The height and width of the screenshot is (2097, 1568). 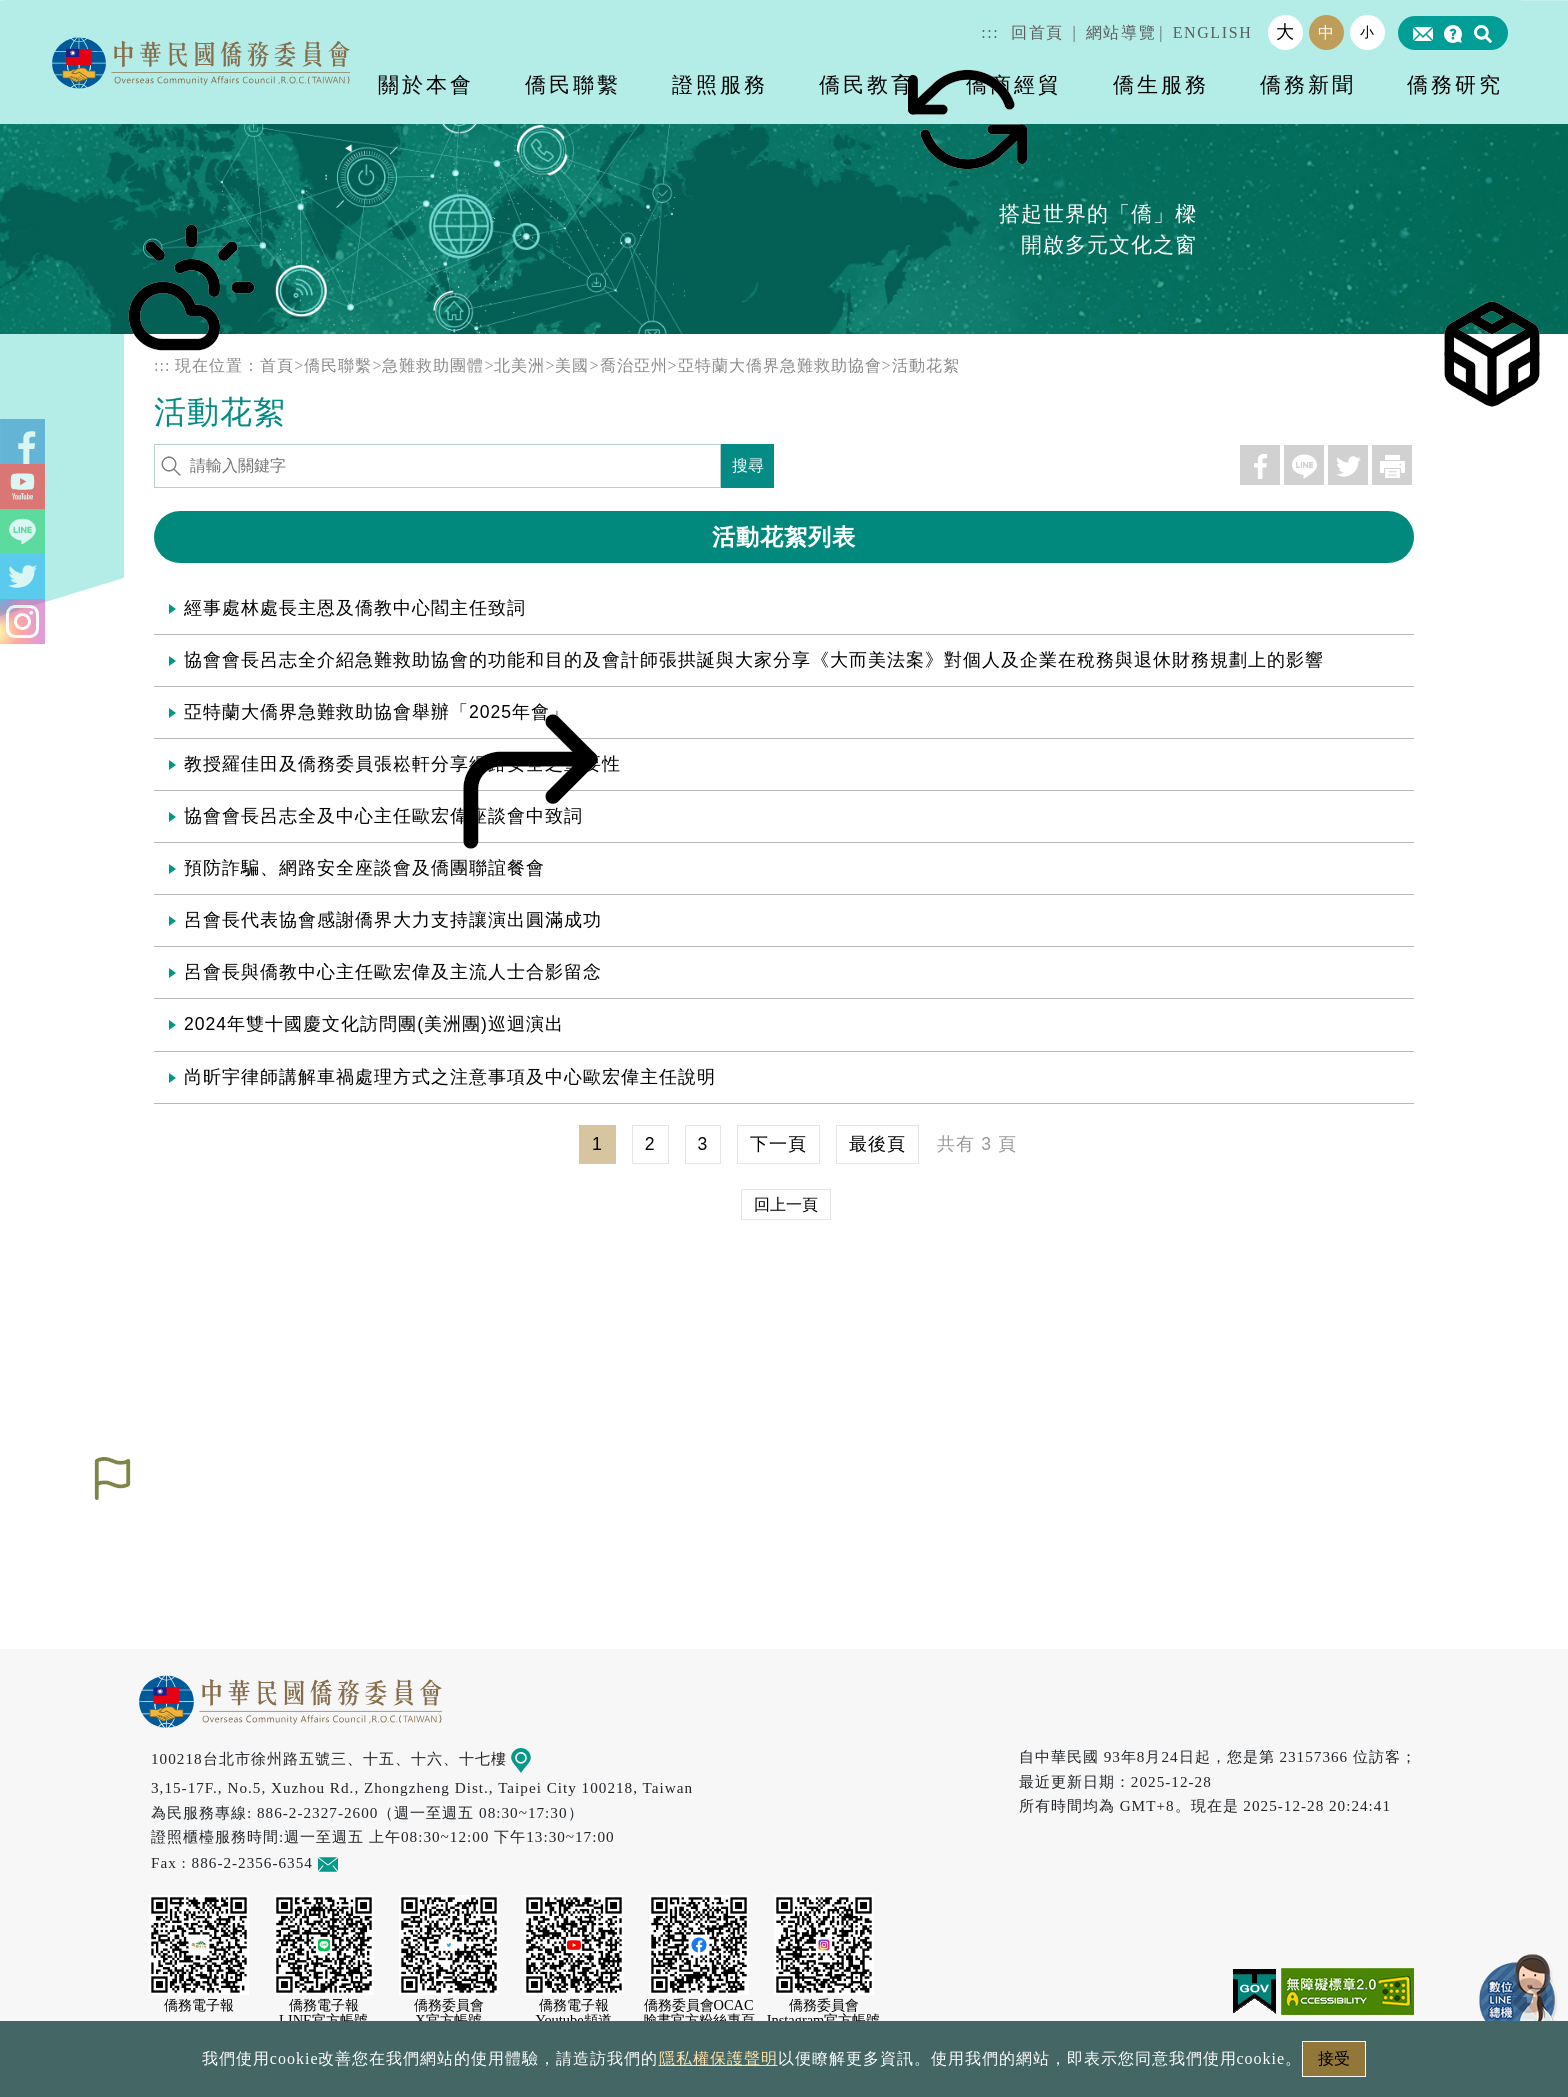 What do you see at coordinates (967, 119) in the screenshot?
I see `refresh or reload content` at bounding box center [967, 119].